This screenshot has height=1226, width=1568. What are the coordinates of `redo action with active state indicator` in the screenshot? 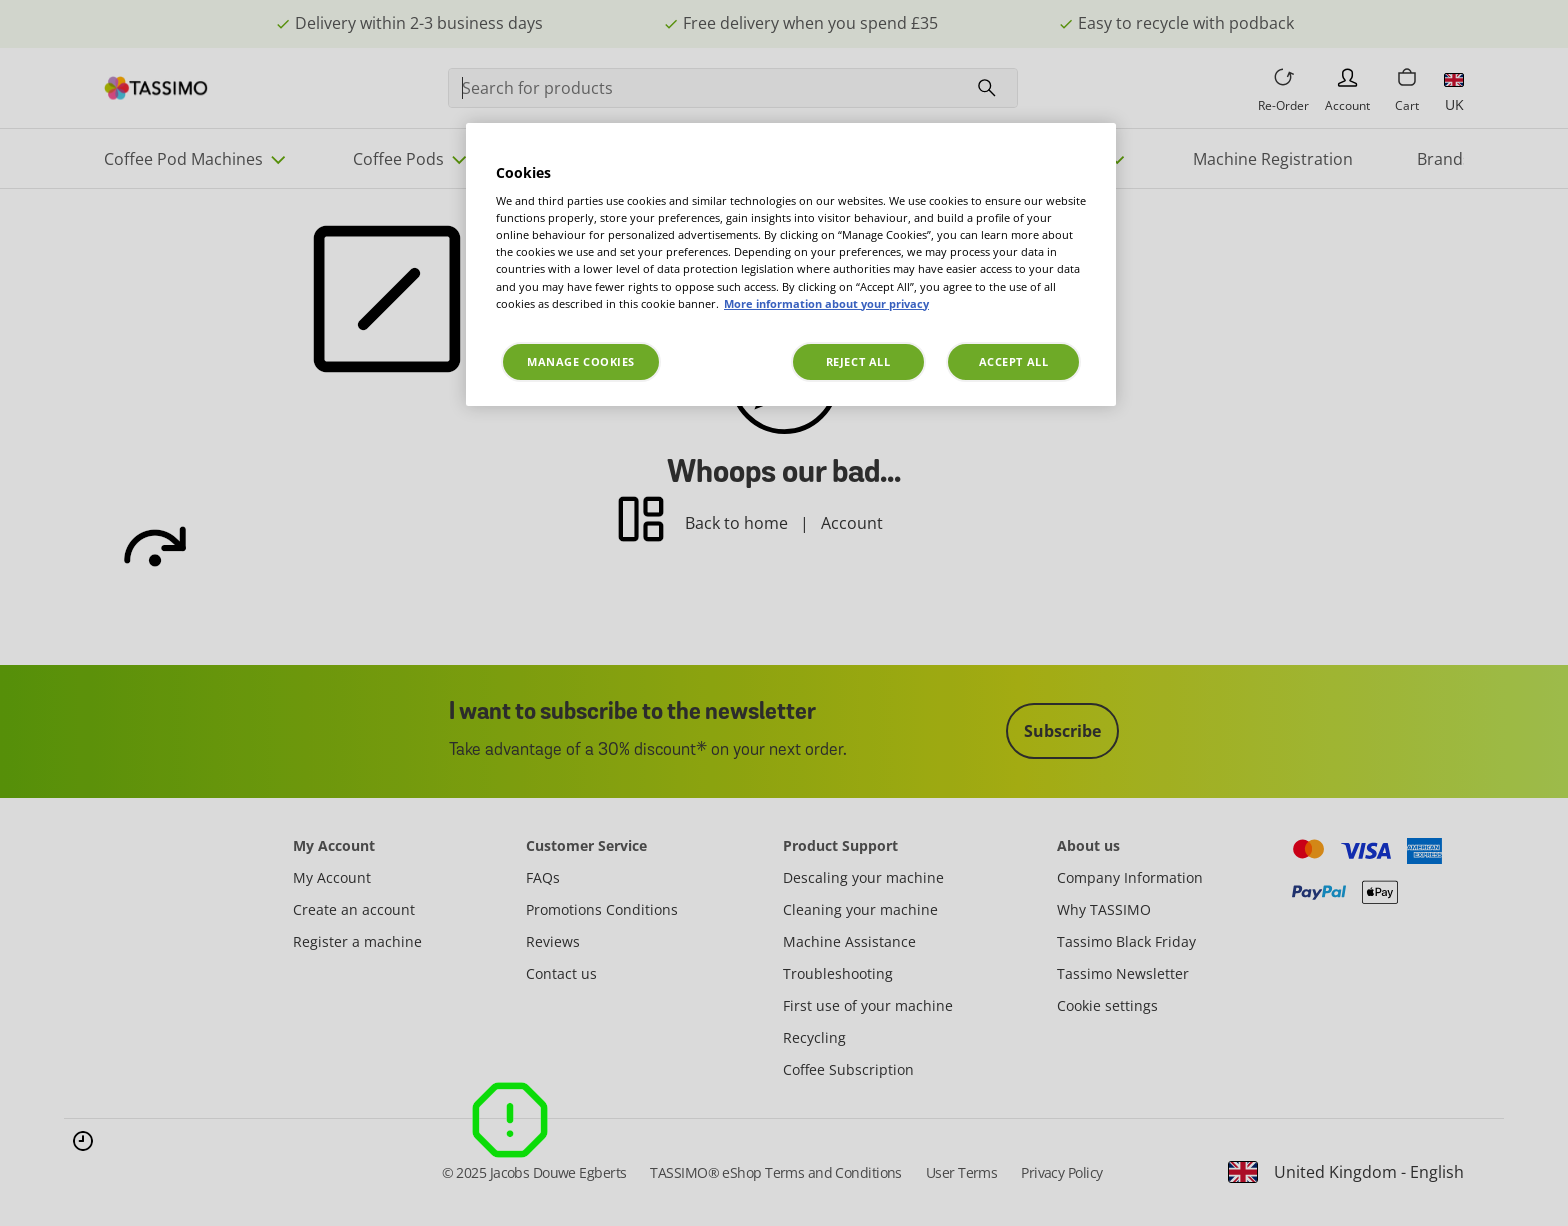 It's located at (155, 545).